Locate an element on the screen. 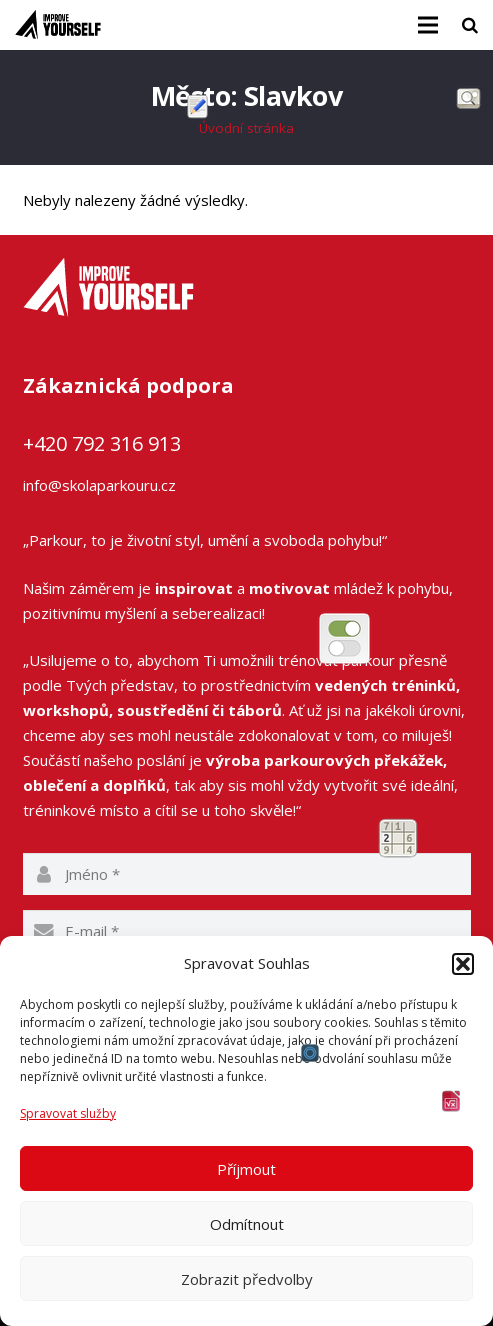 This screenshot has width=493, height=1326. open the sudoku puzzle game is located at coordinates (398, 838).